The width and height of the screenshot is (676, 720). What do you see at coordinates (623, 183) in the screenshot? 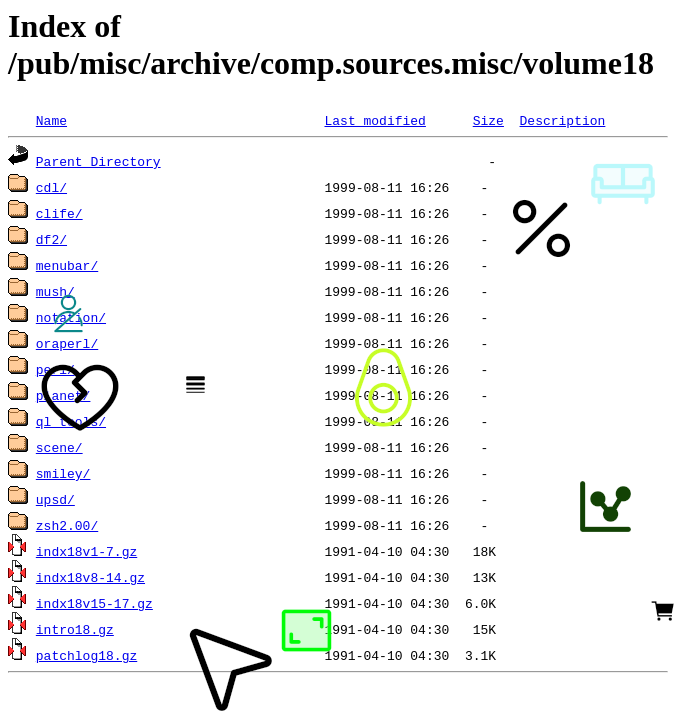
I see `browse furniture or home decor items` at bounding box center [623, 183].